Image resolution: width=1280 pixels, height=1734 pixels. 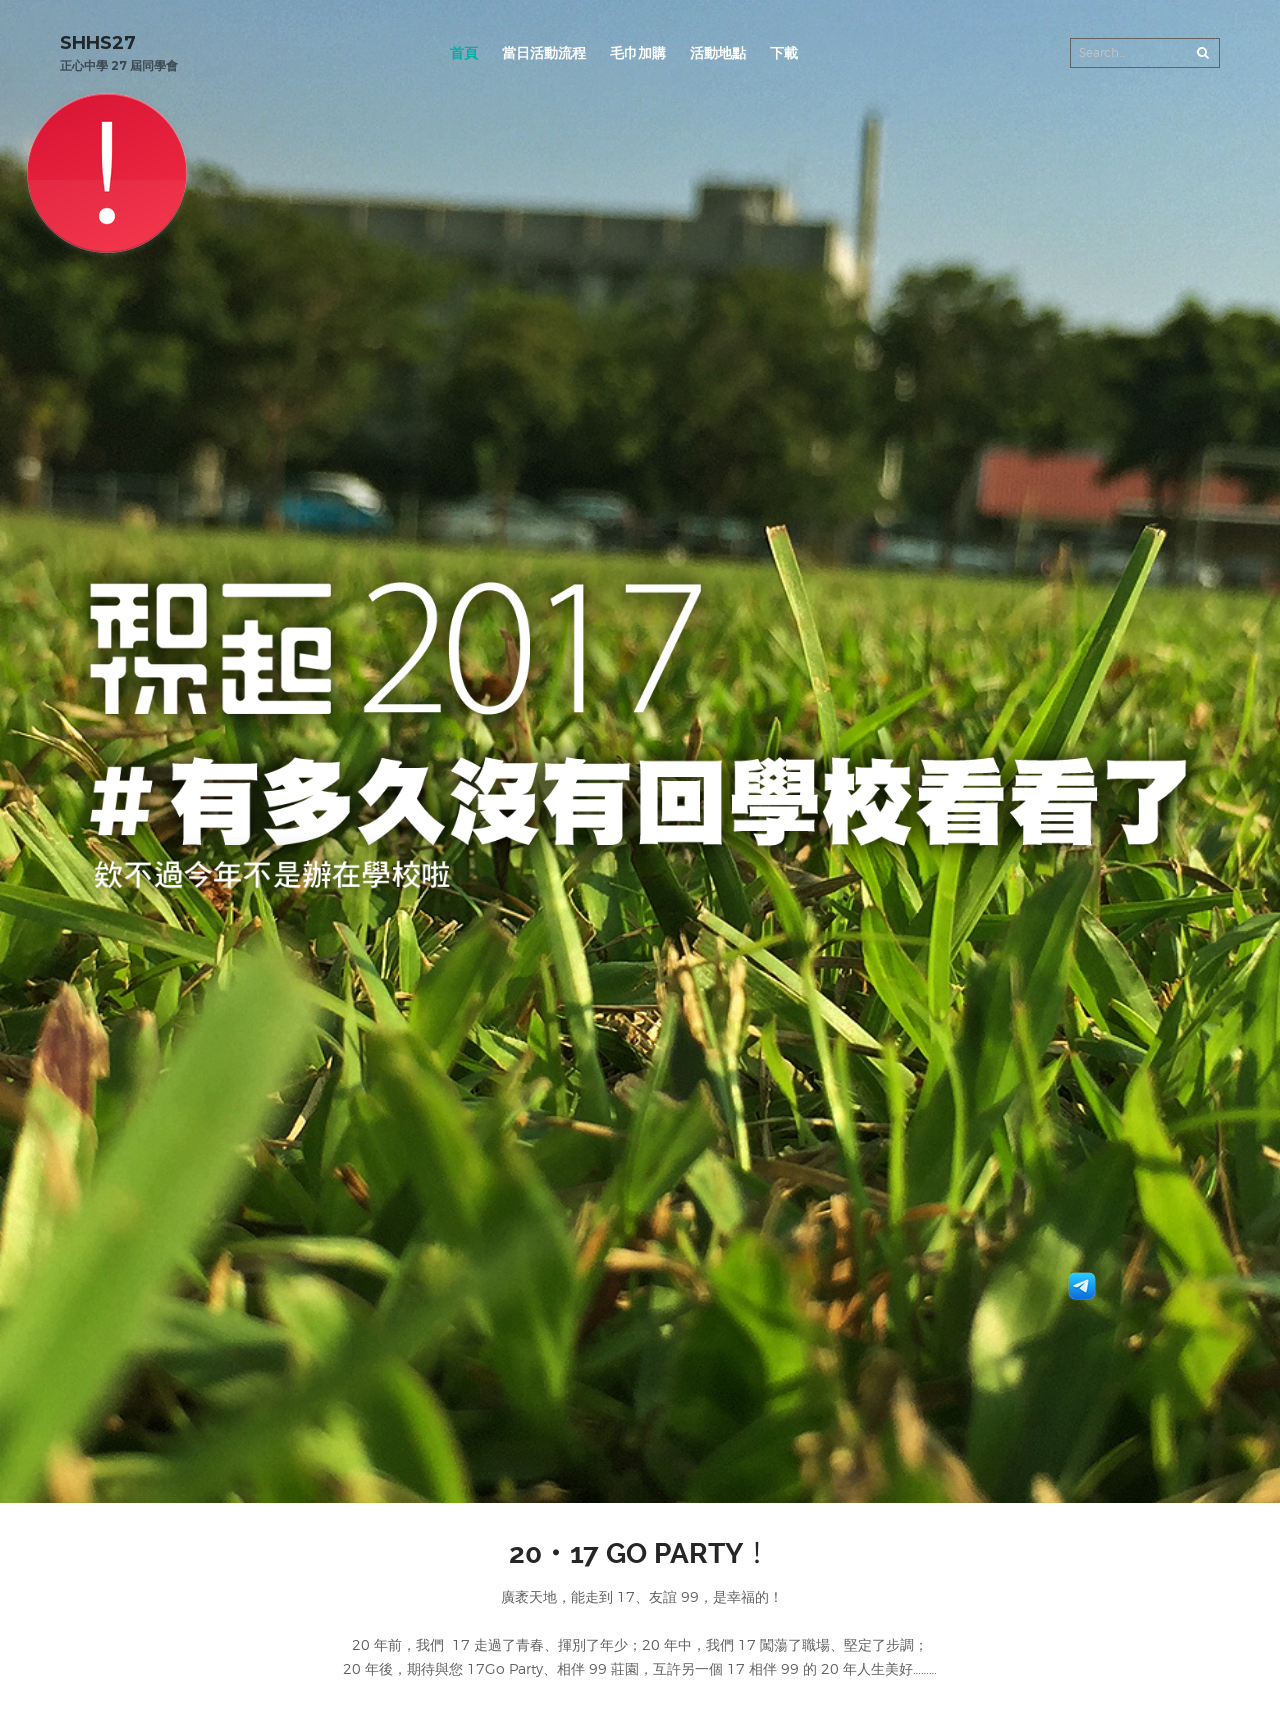 I want to click on indicates an application error or crash, so click(x=107, y=173).